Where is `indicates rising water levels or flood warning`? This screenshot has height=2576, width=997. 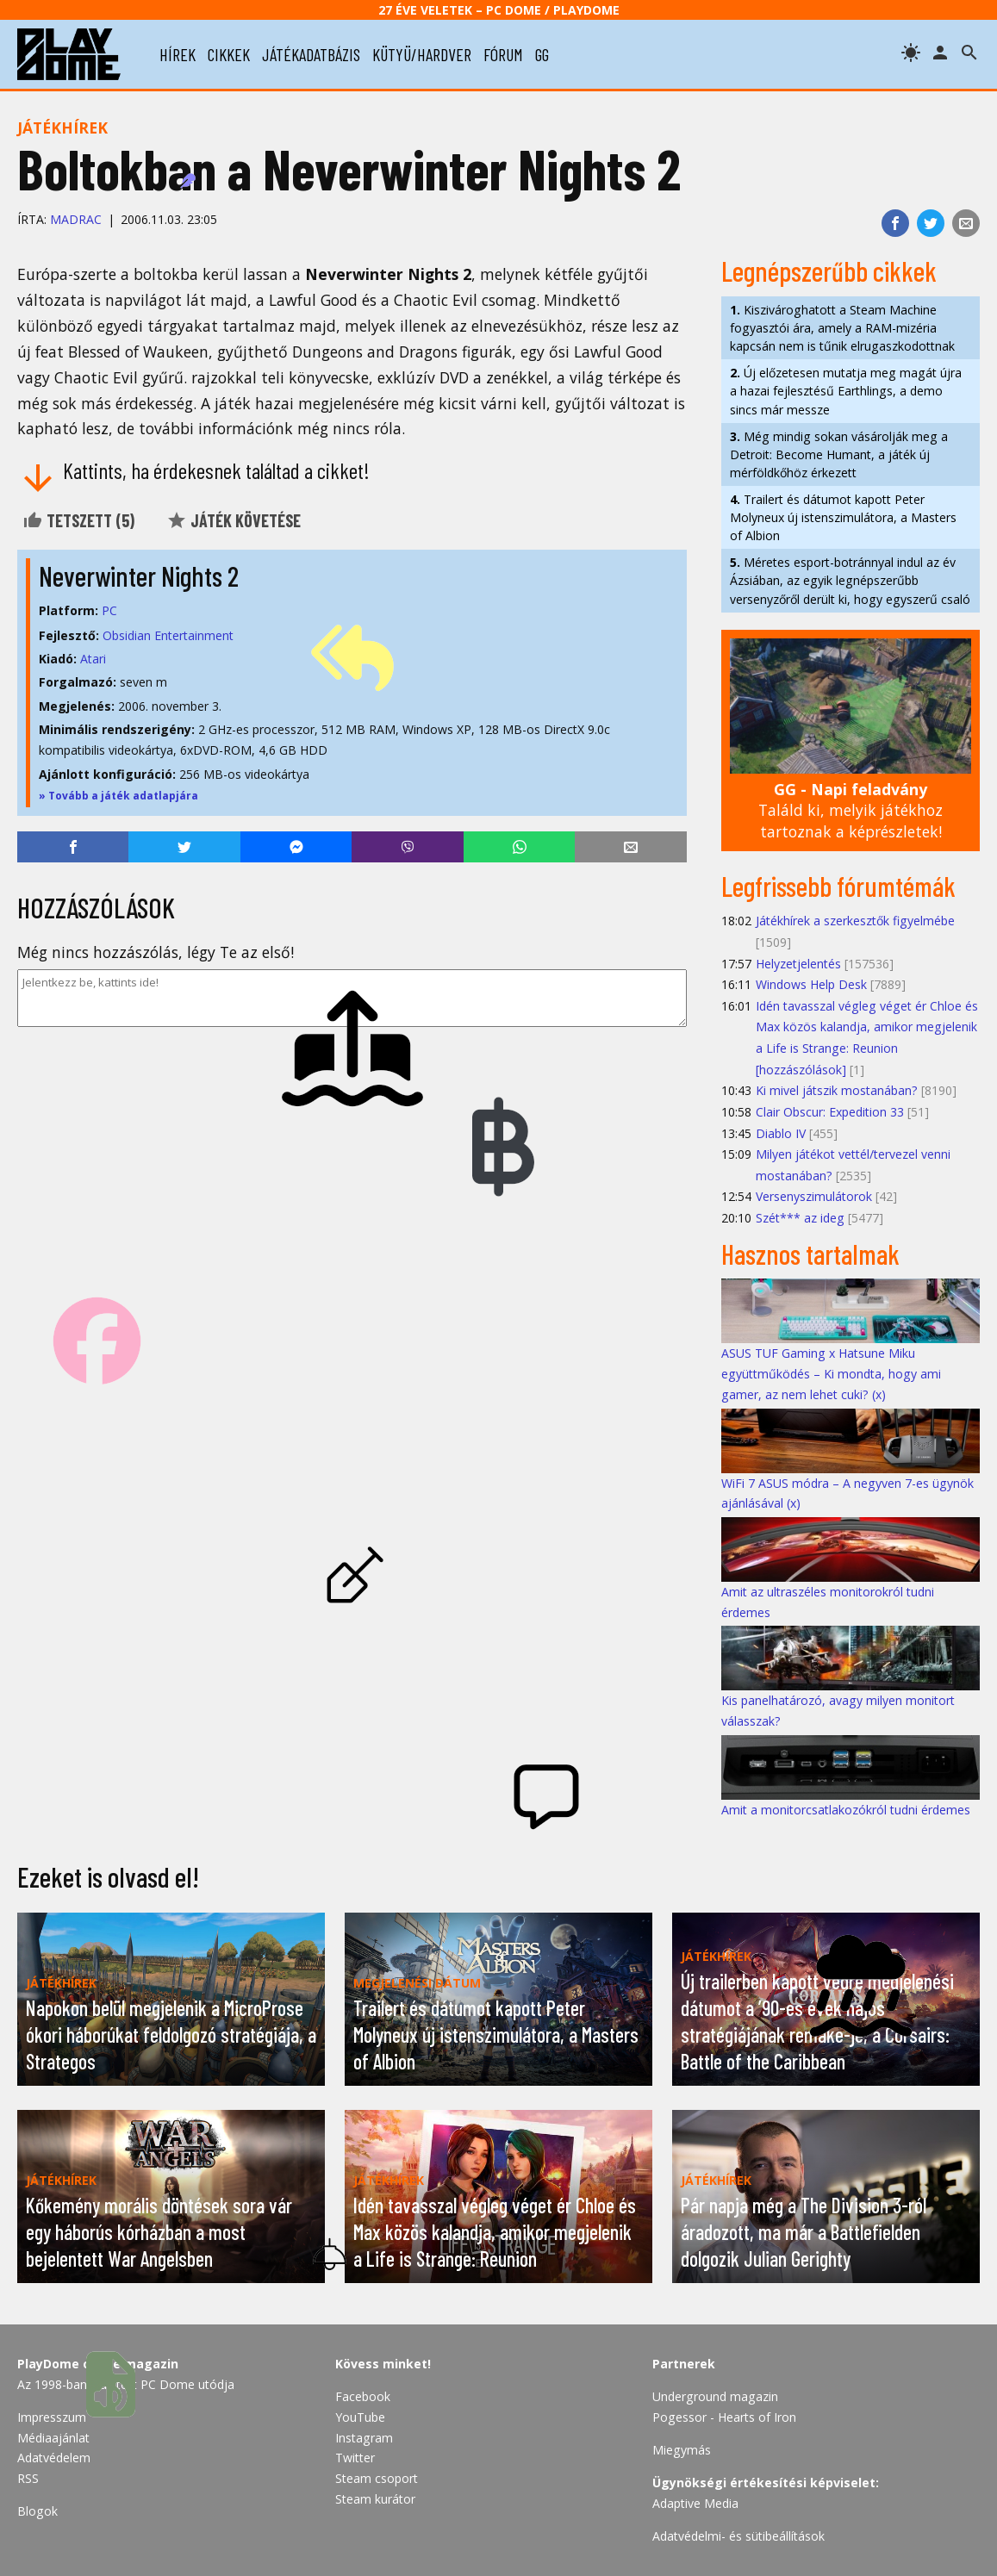
indicates rising water levels or flood warning is located at coordinates (352, 1048).